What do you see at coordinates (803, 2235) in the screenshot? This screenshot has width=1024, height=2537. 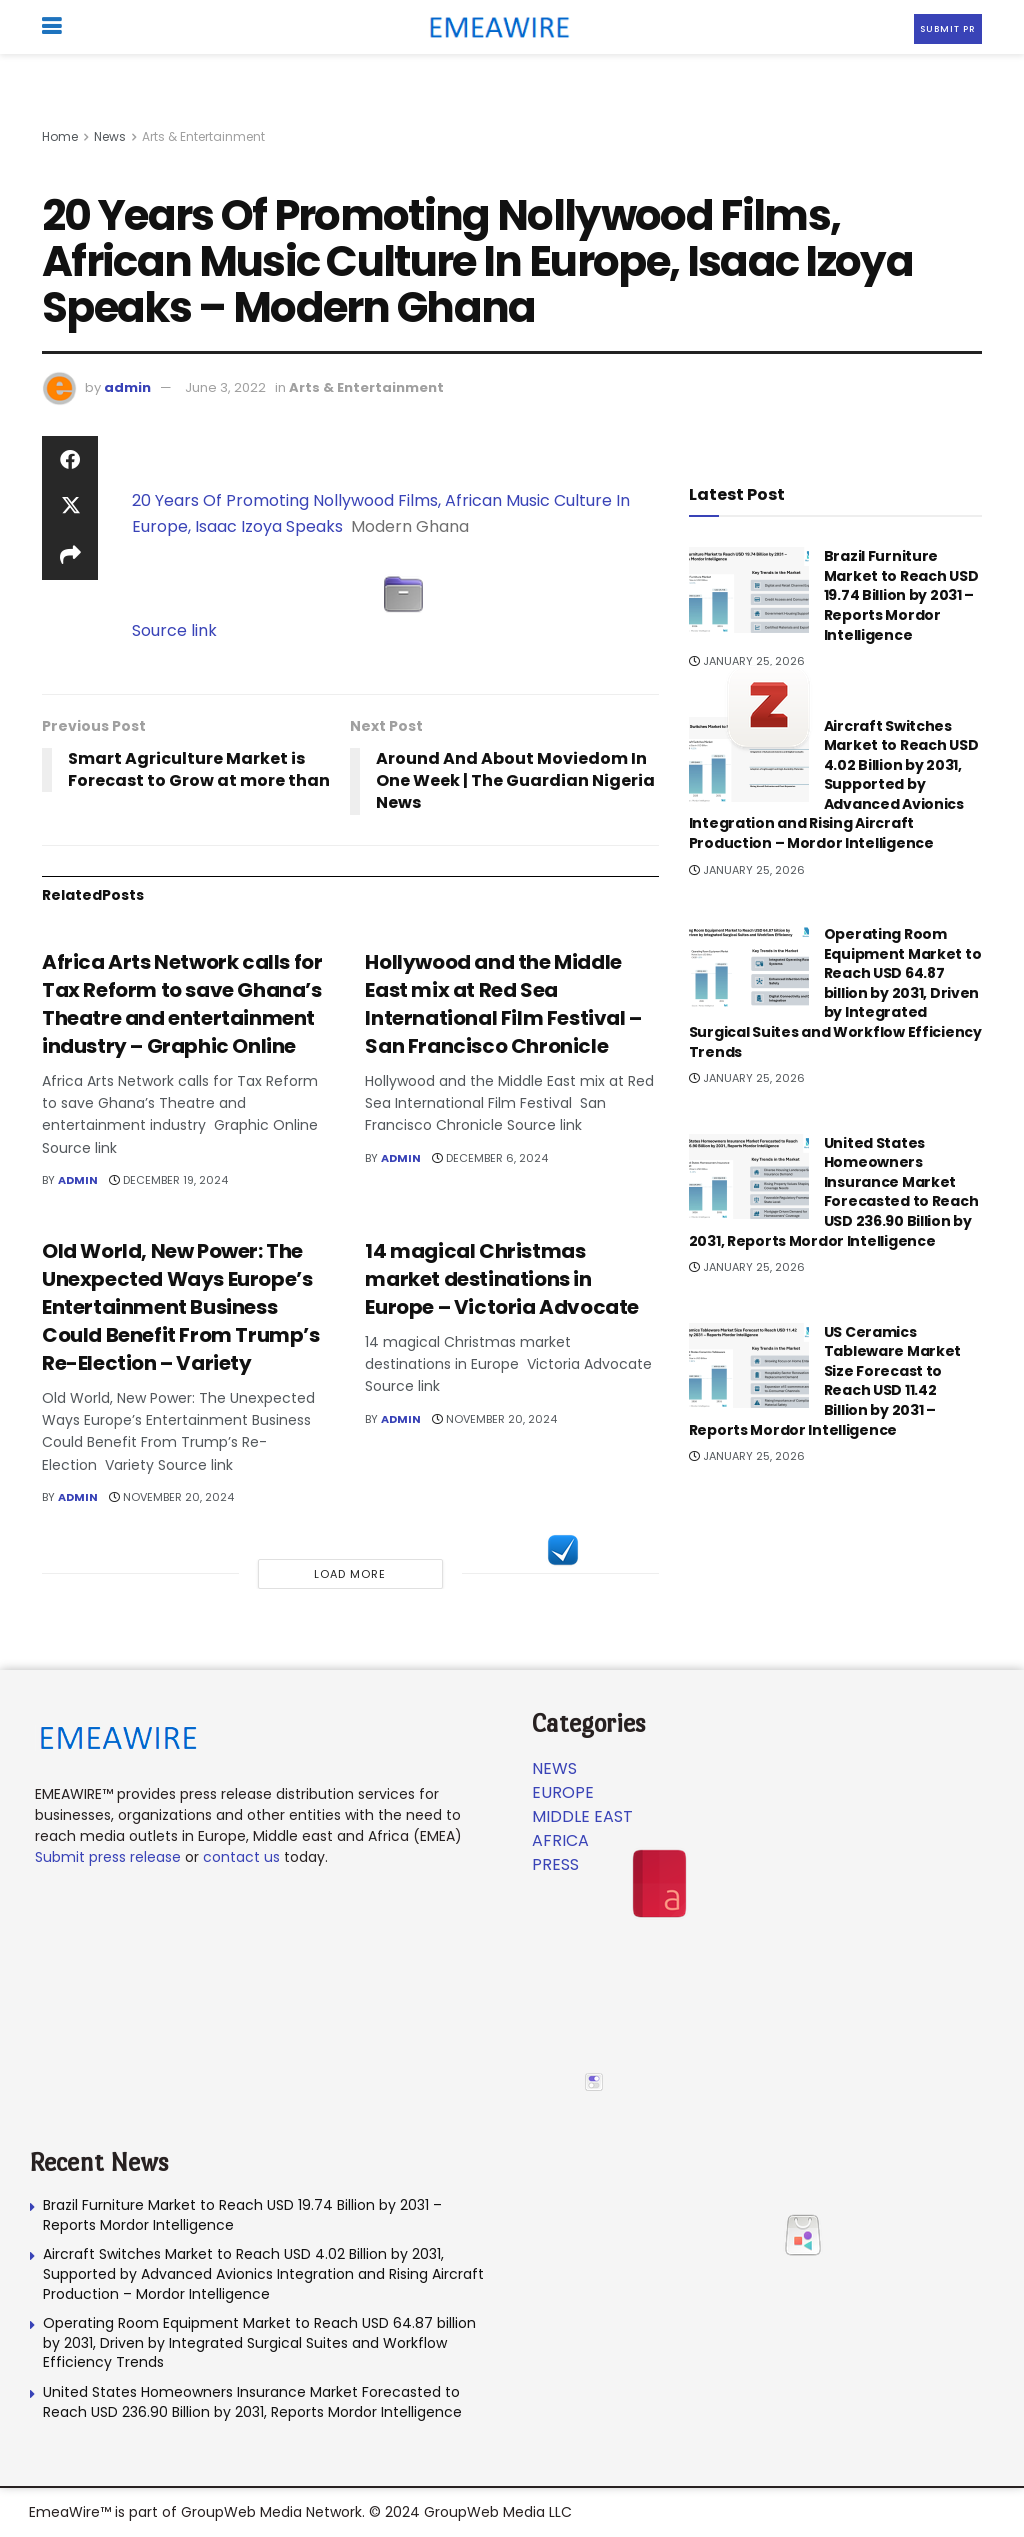 I see `open the software center to browse and install apps` at bounding box center [803, 2235].